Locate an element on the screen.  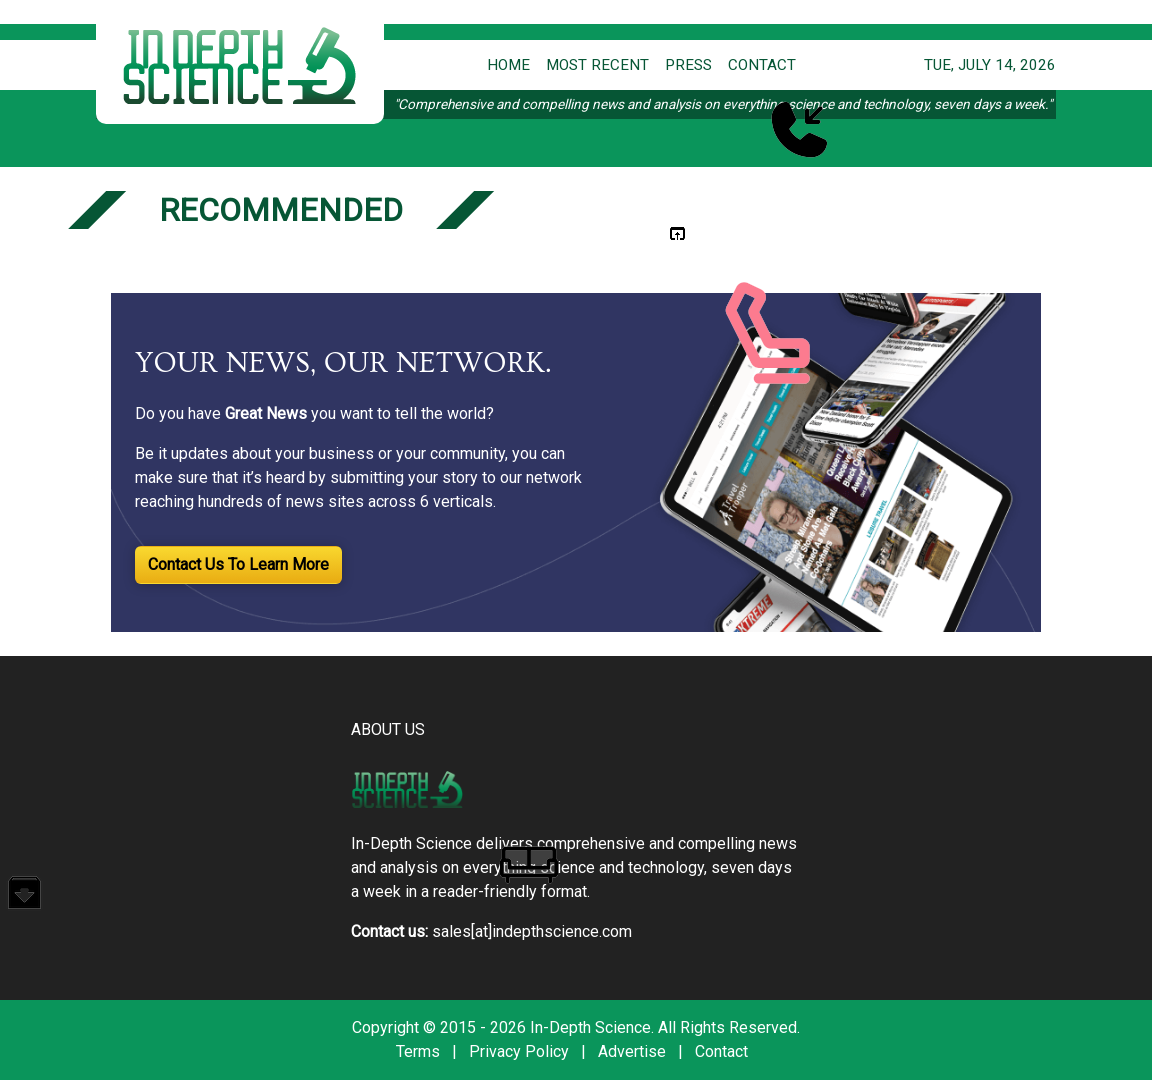
indicates an incoming call is located at coordinates (800, 128).